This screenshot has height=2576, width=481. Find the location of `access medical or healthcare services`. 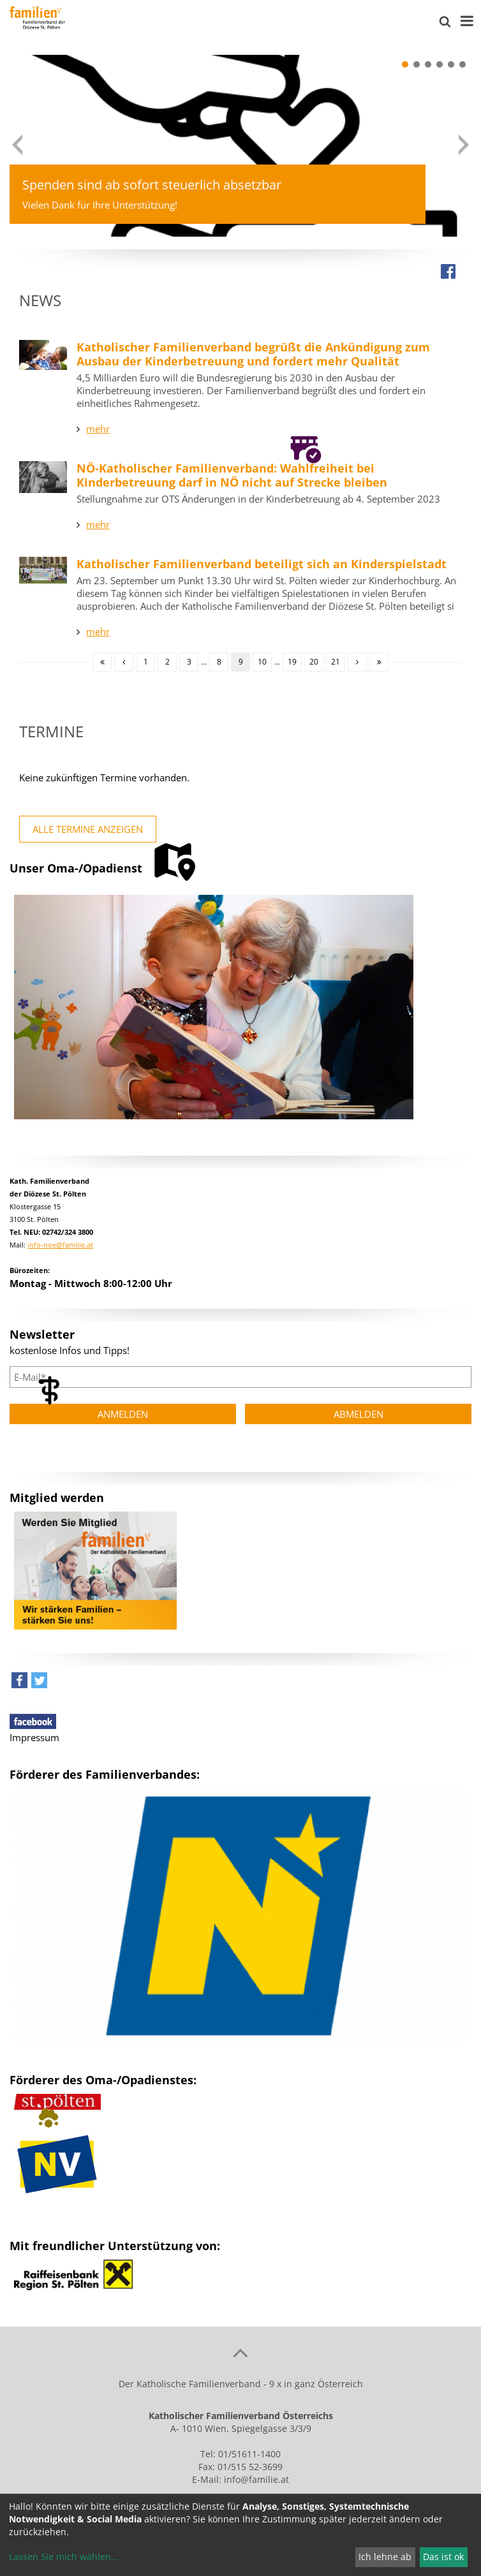

access medical or healthcare services is located at coordinates (50, 1390).